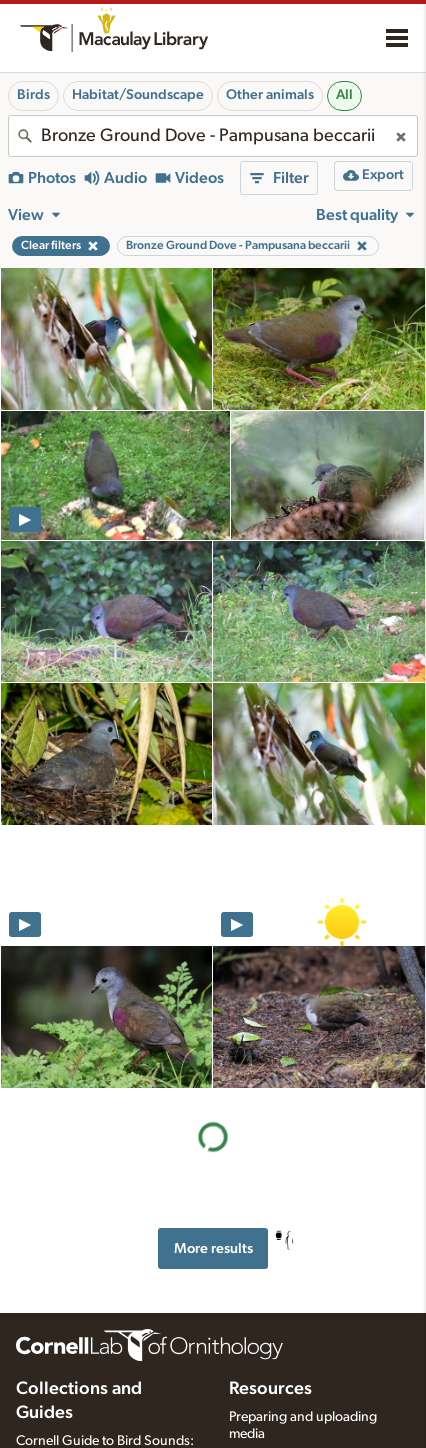  What do you see at coordinates (285, 1240) in the screenshot?
I see `decorative lantern item in a game inventory` at bounding box center [285, 1240].